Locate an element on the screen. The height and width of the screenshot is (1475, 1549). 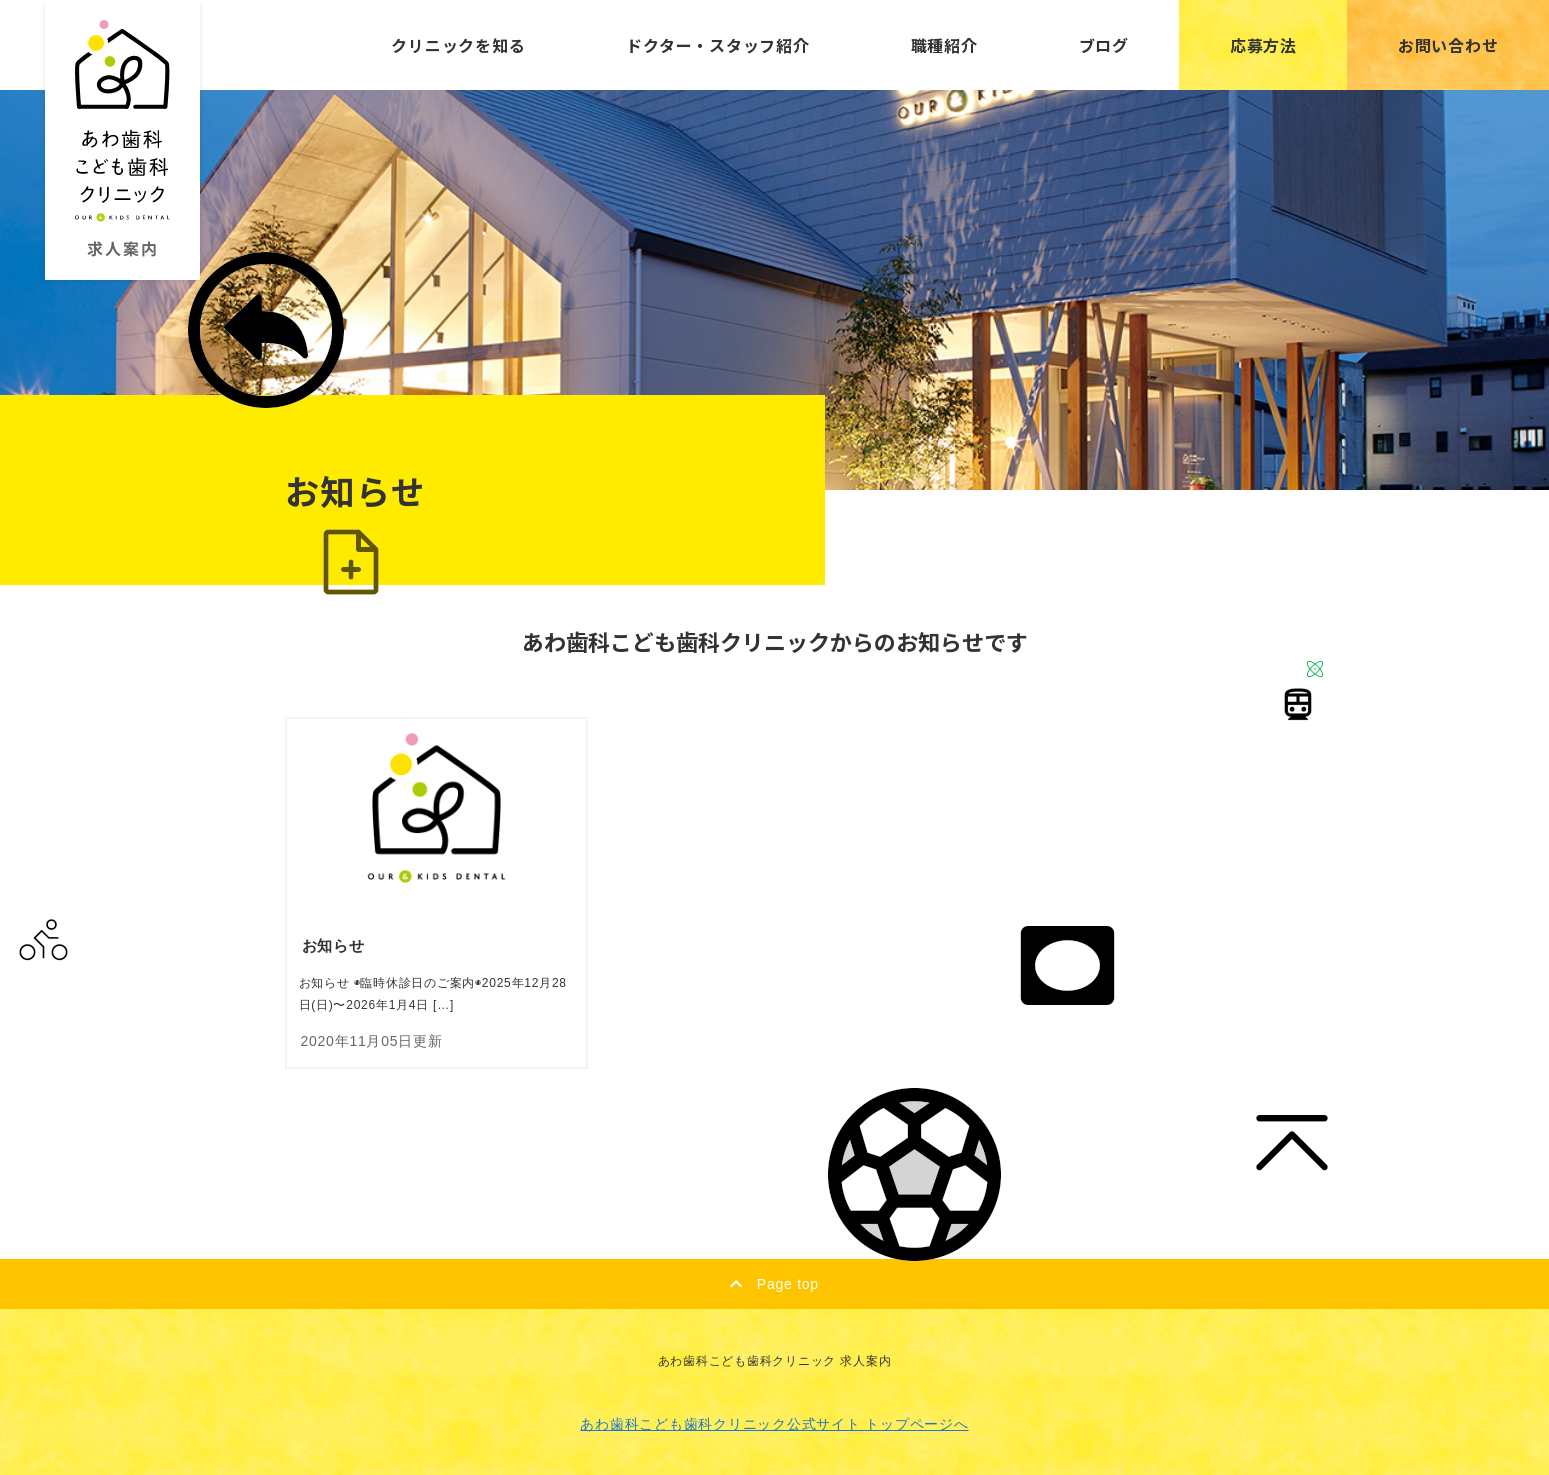
access science or chemistry features is located at coordinates (1315, 669).